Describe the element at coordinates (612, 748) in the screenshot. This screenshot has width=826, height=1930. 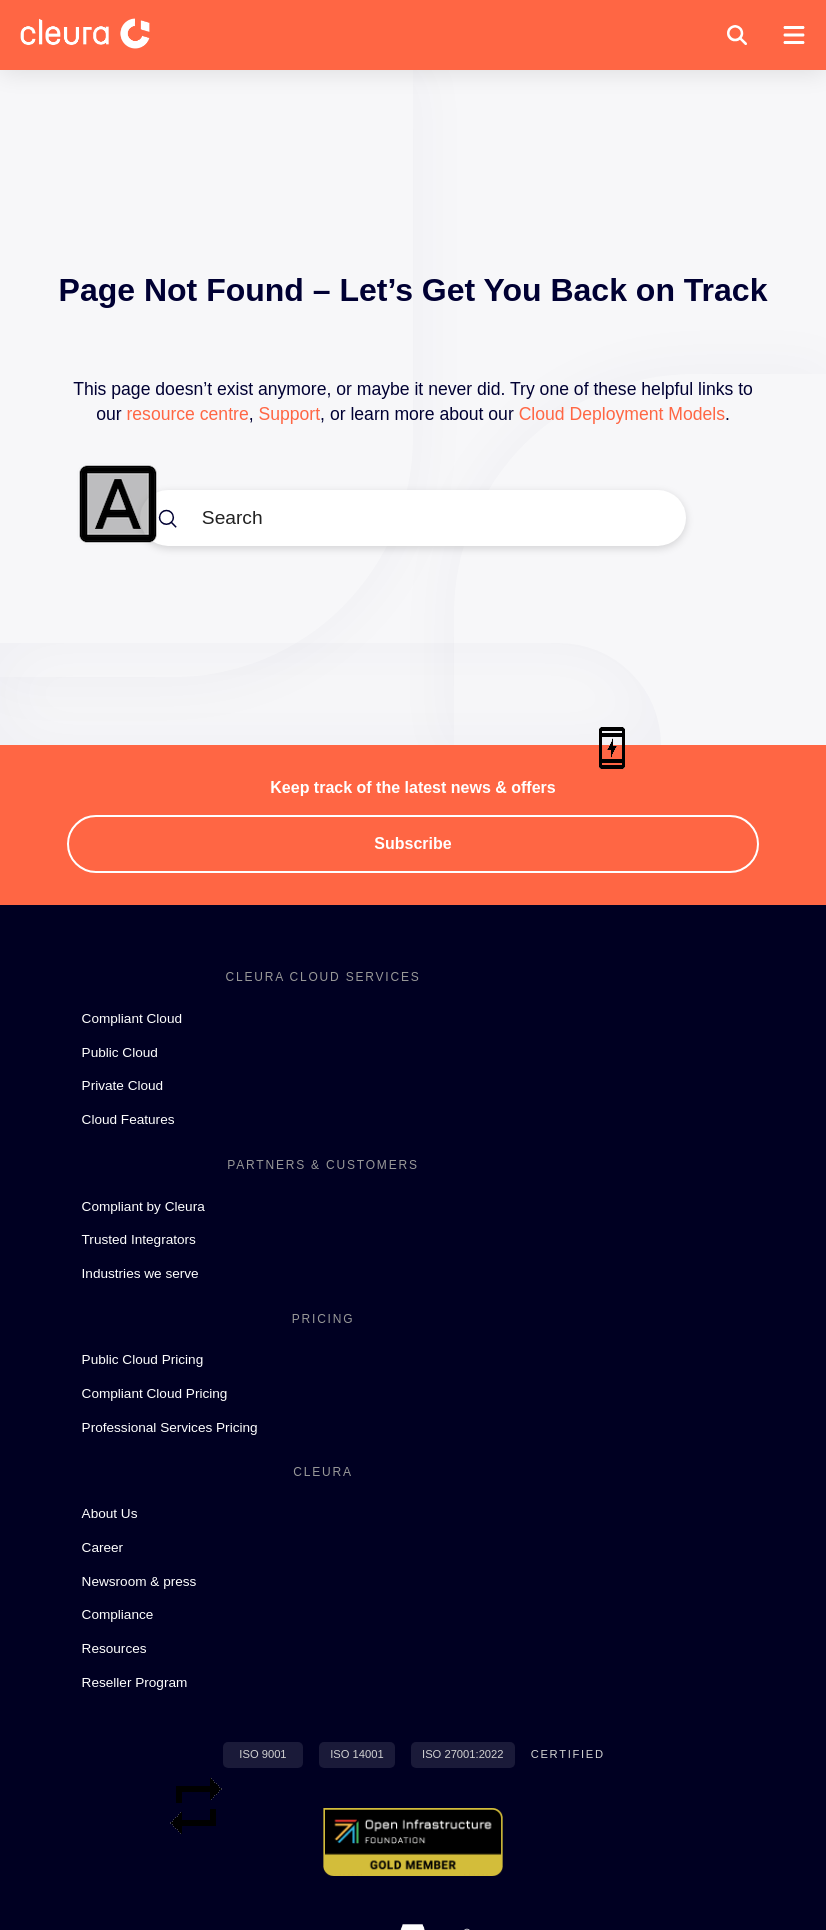
I see `find nearby charging stations` at that location.